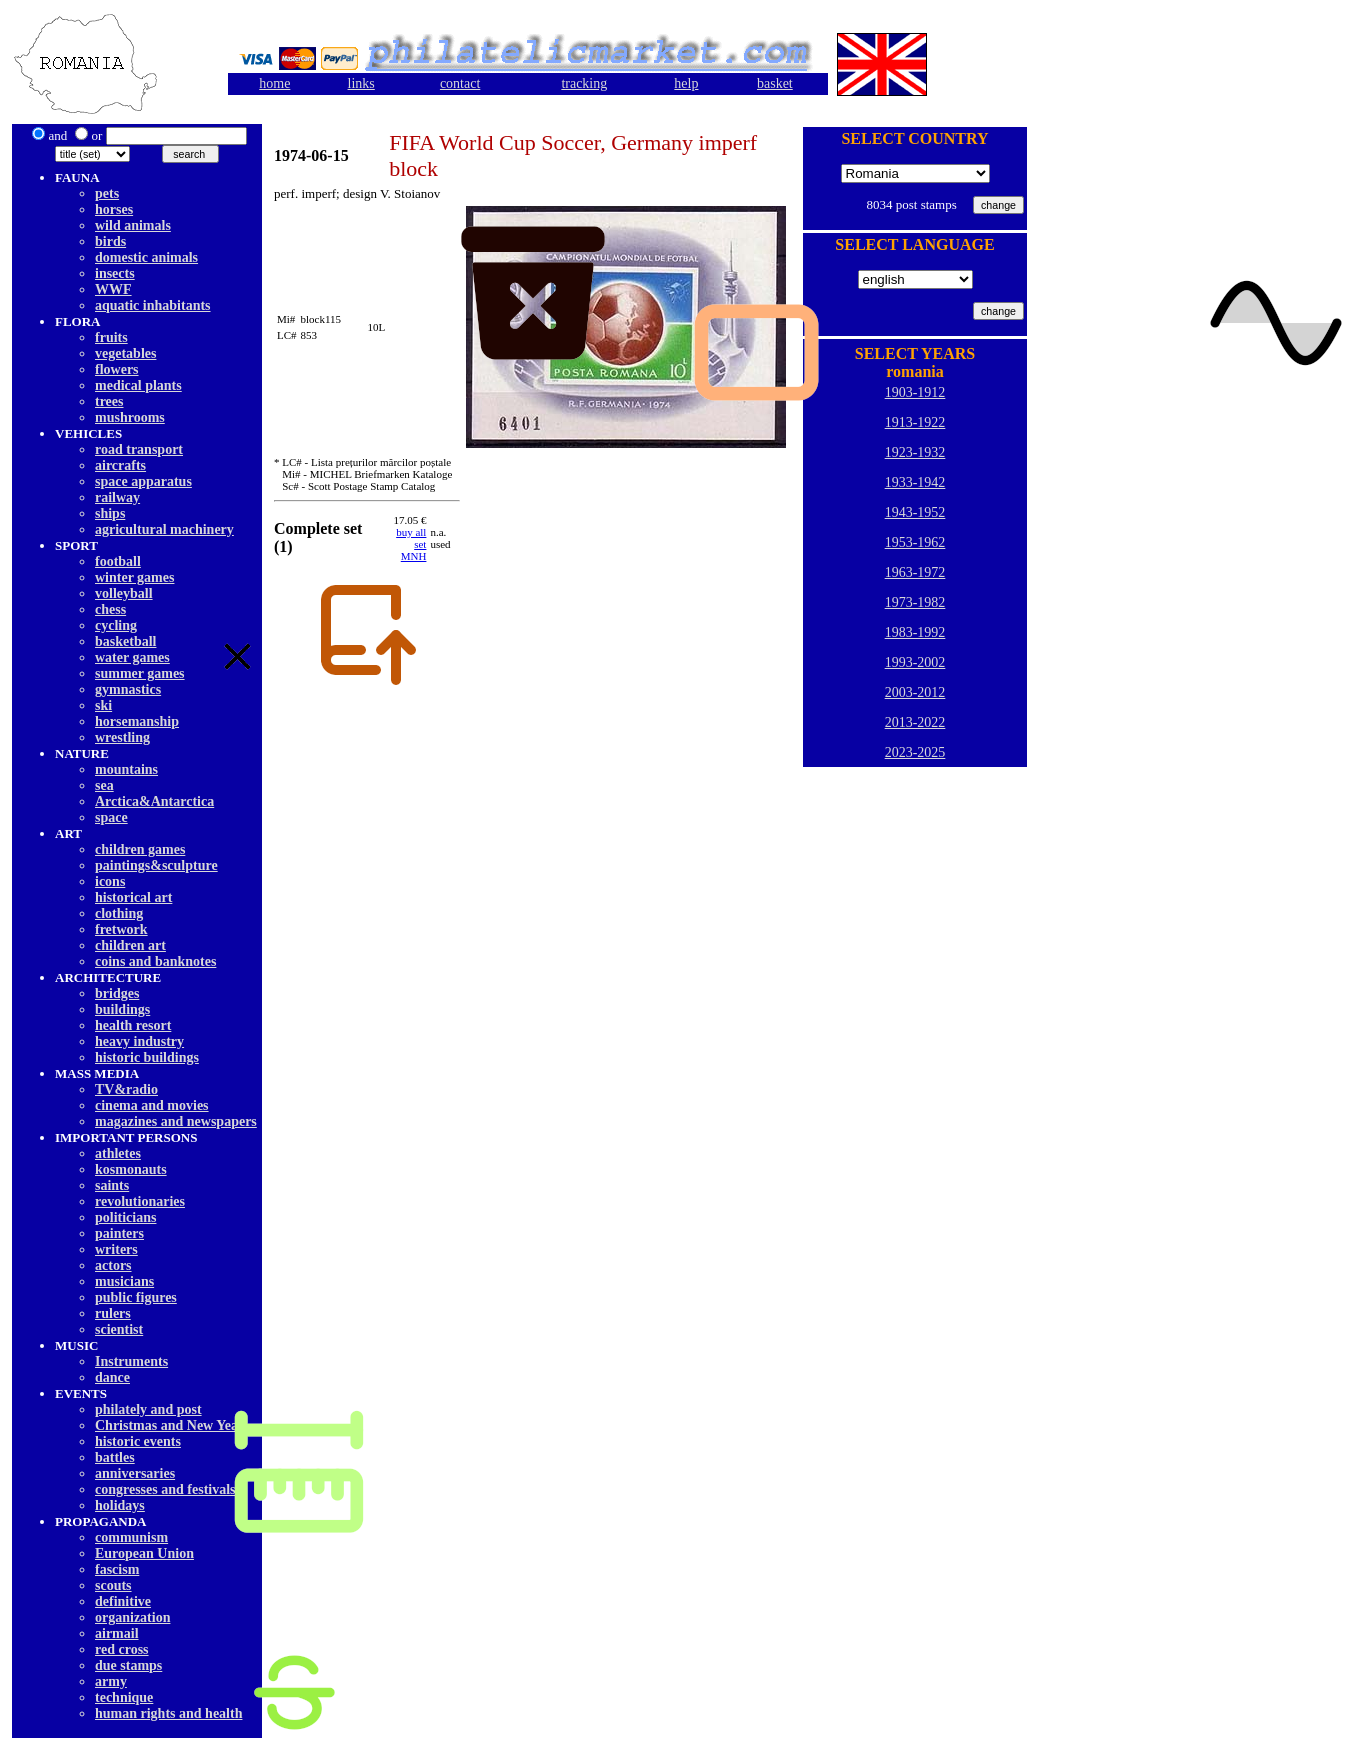  Describe the element at coordinates (366, 630) in the screenshot. I see `upload a book or document` at that location.